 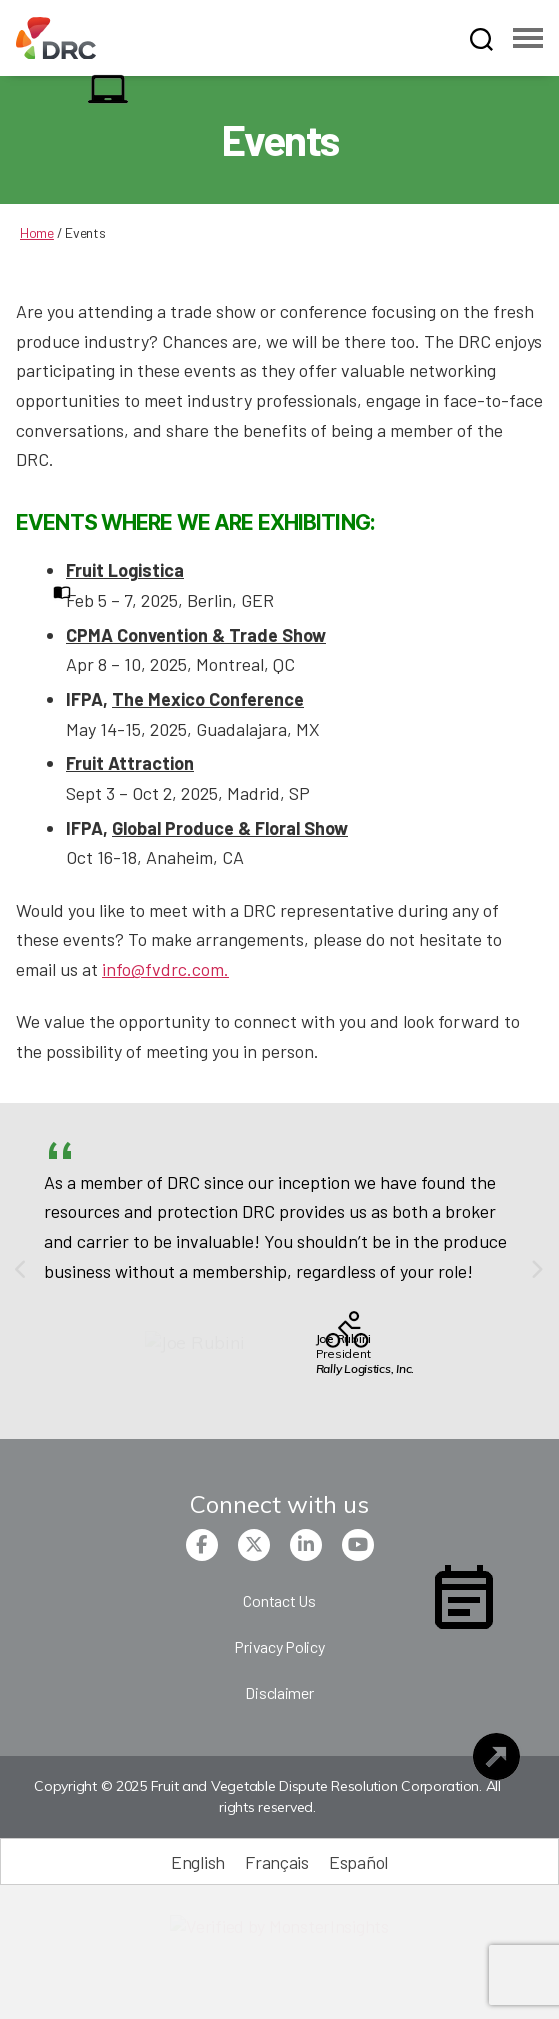 I want to click on select cycling as transportation mode, so click(x=347, y=1331).